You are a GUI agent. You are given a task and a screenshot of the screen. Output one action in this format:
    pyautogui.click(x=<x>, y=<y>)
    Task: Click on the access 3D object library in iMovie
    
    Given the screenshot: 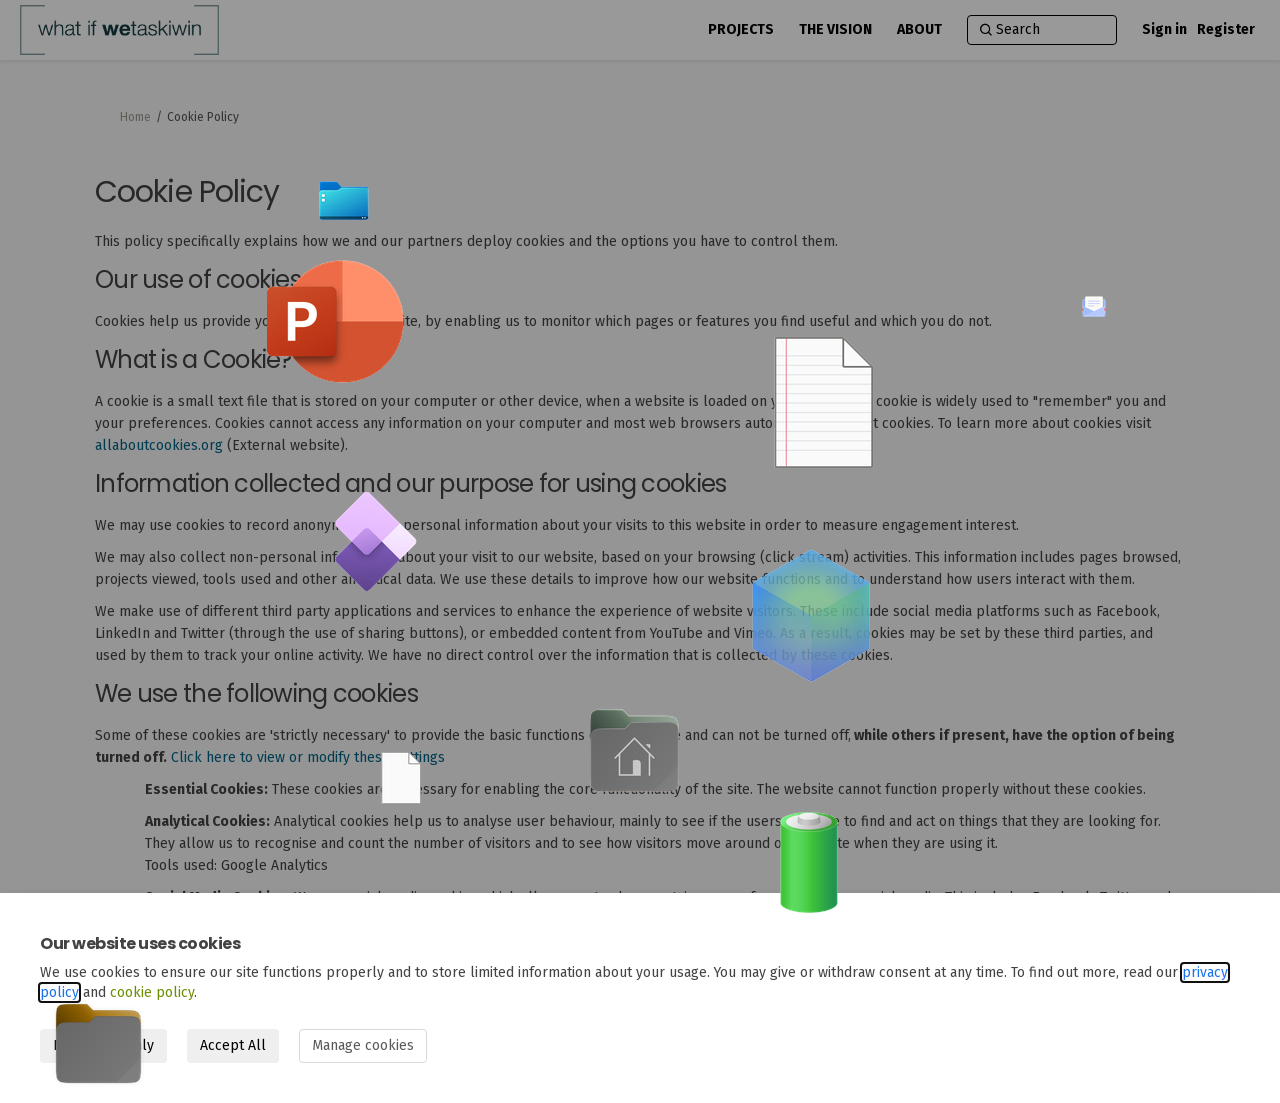 What is the action you would take?
    pyautogui.click(x=811, y=616)
    